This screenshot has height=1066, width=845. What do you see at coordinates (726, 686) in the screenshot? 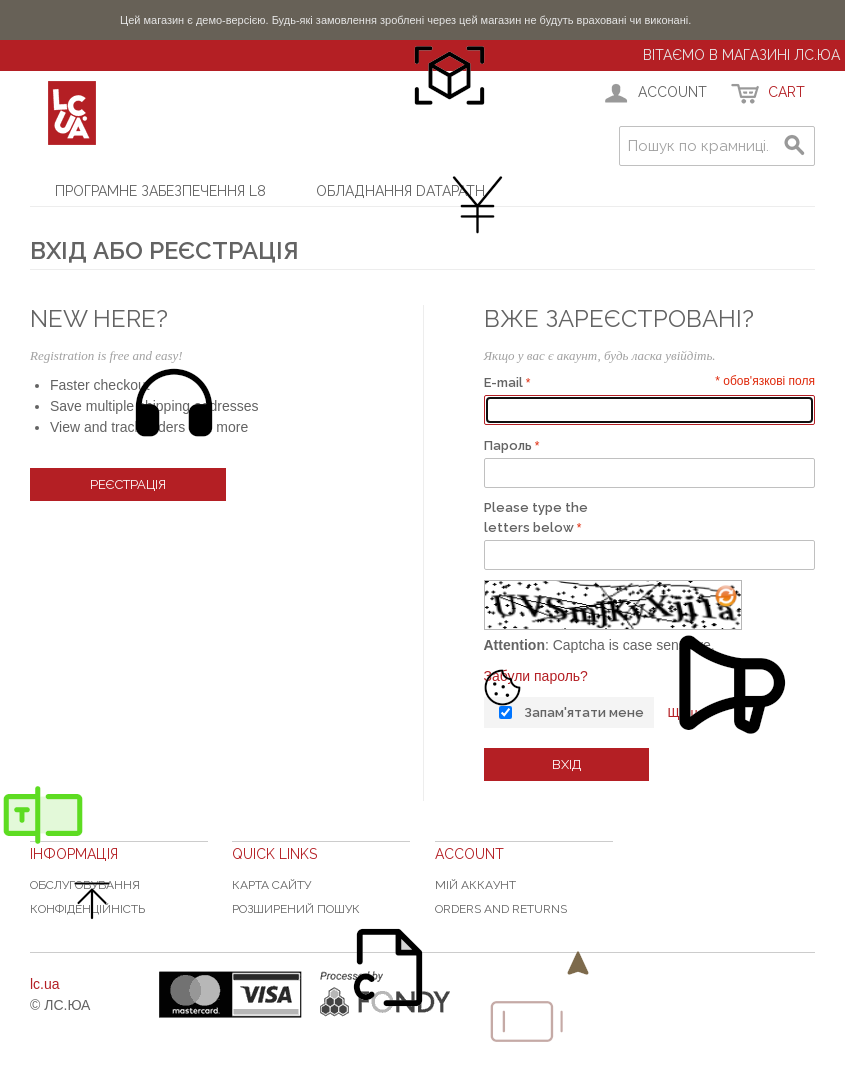
I see `make an announcement or broadcast` at bounding box center [726, 686].